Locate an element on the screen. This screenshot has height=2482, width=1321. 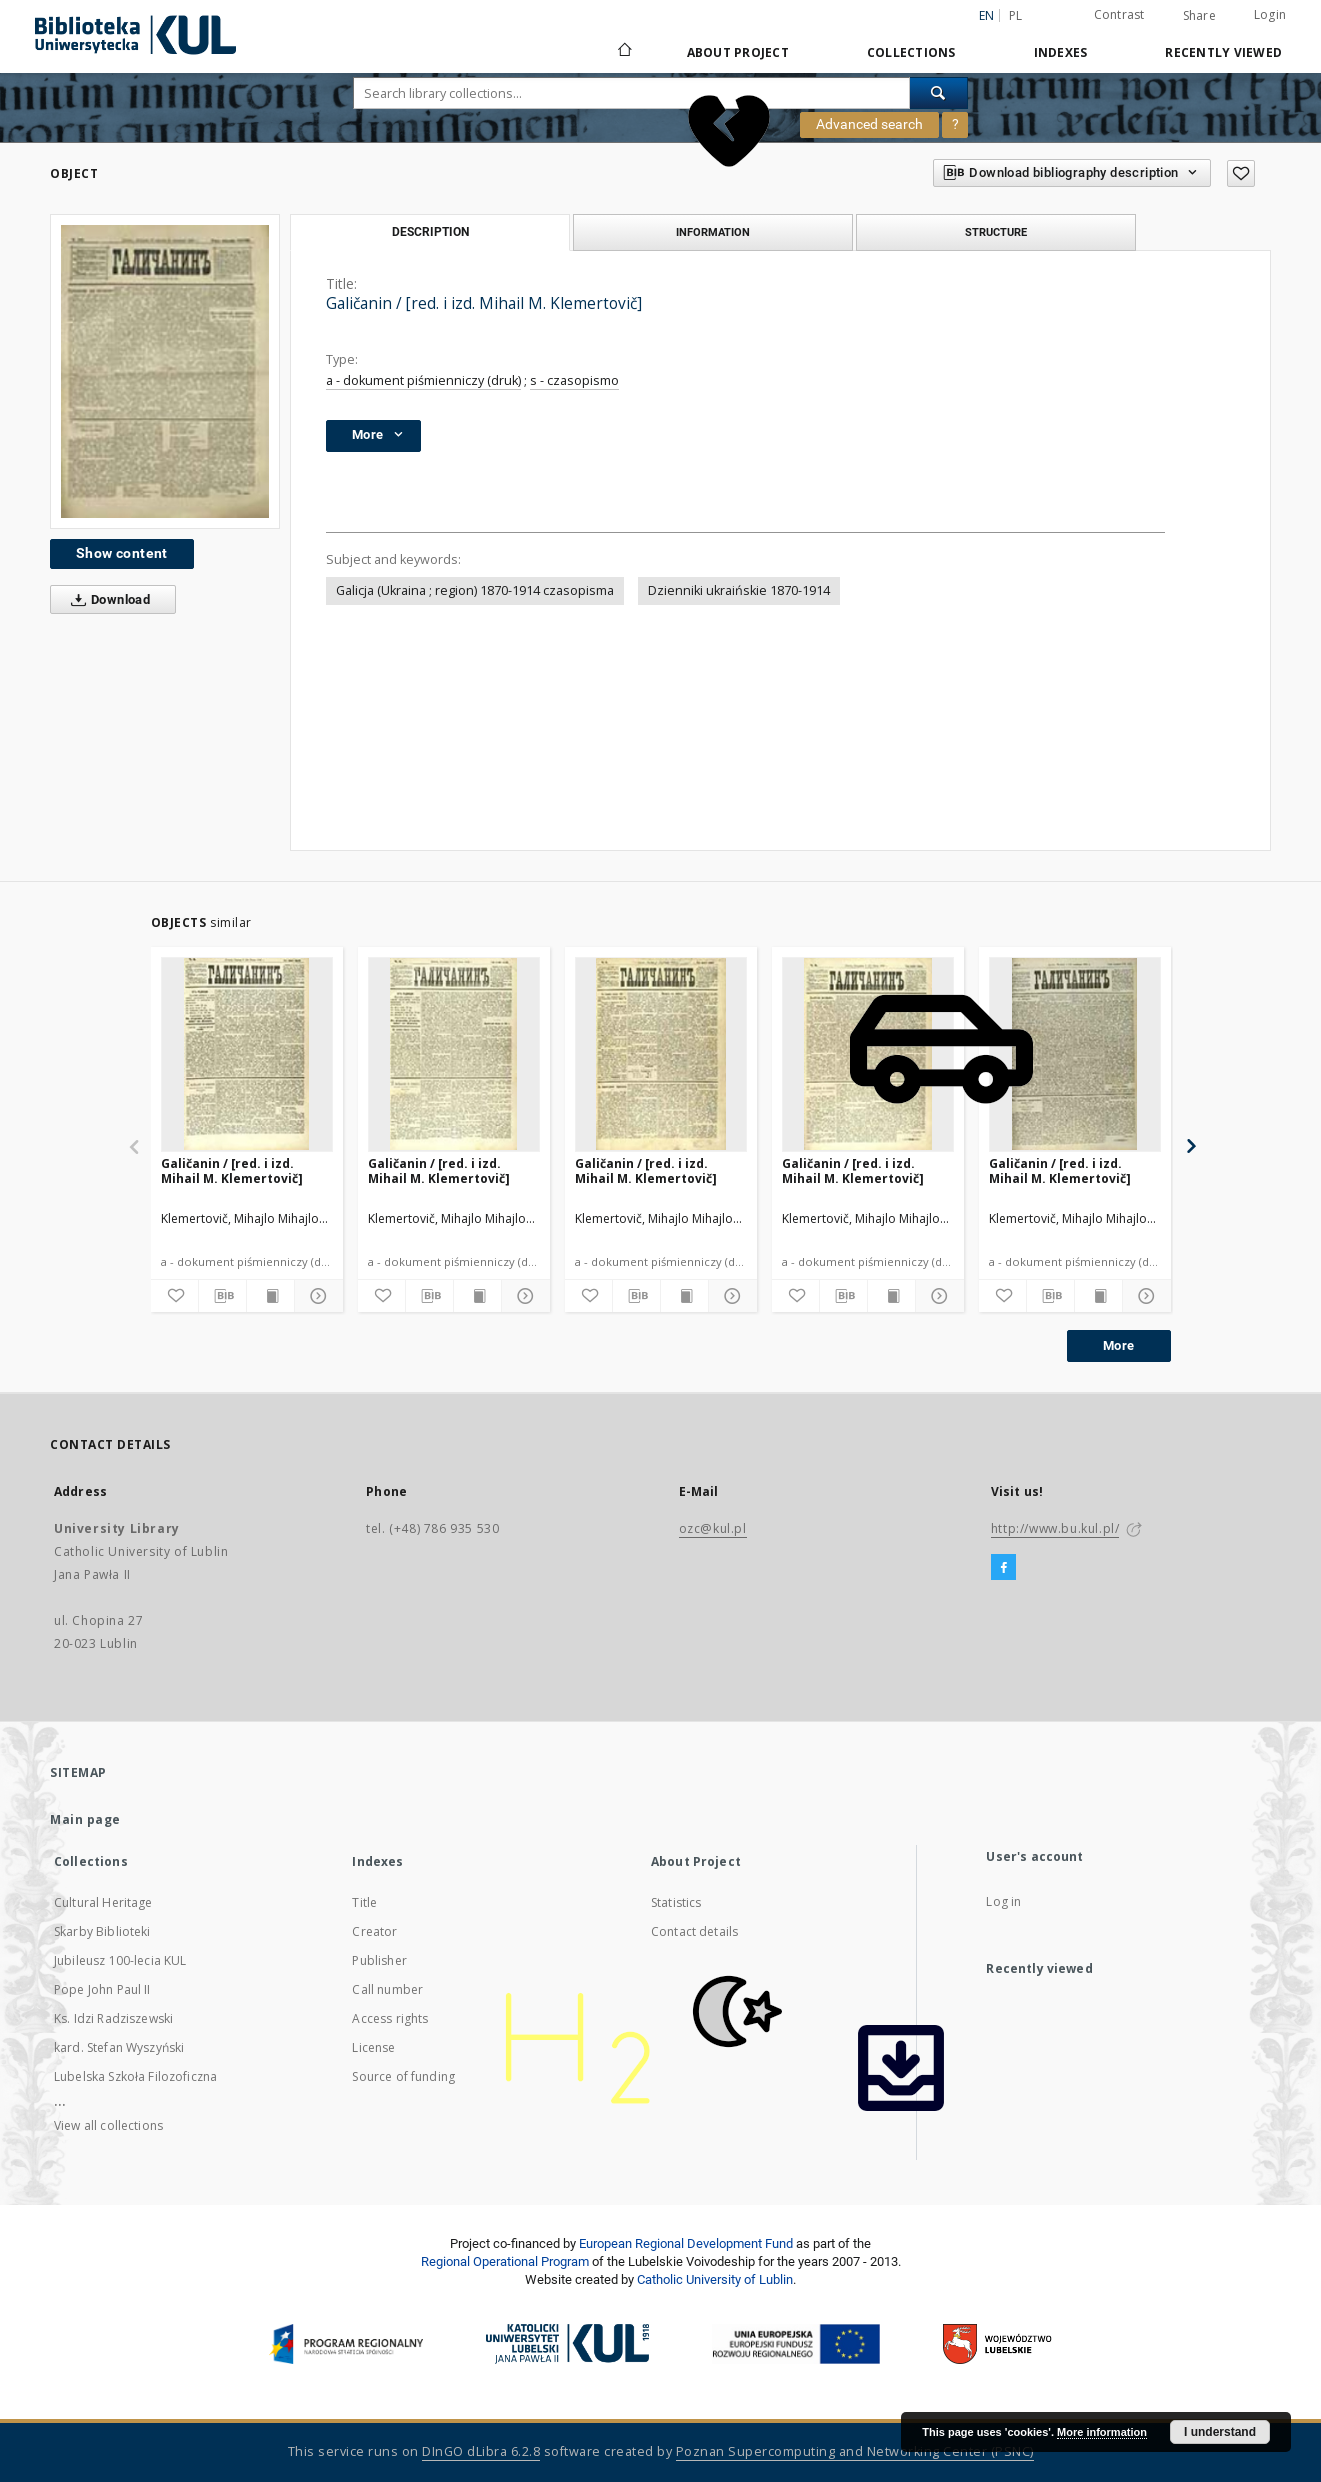
indicates islamic religious content or settings is located at coordinates (734, 2011).